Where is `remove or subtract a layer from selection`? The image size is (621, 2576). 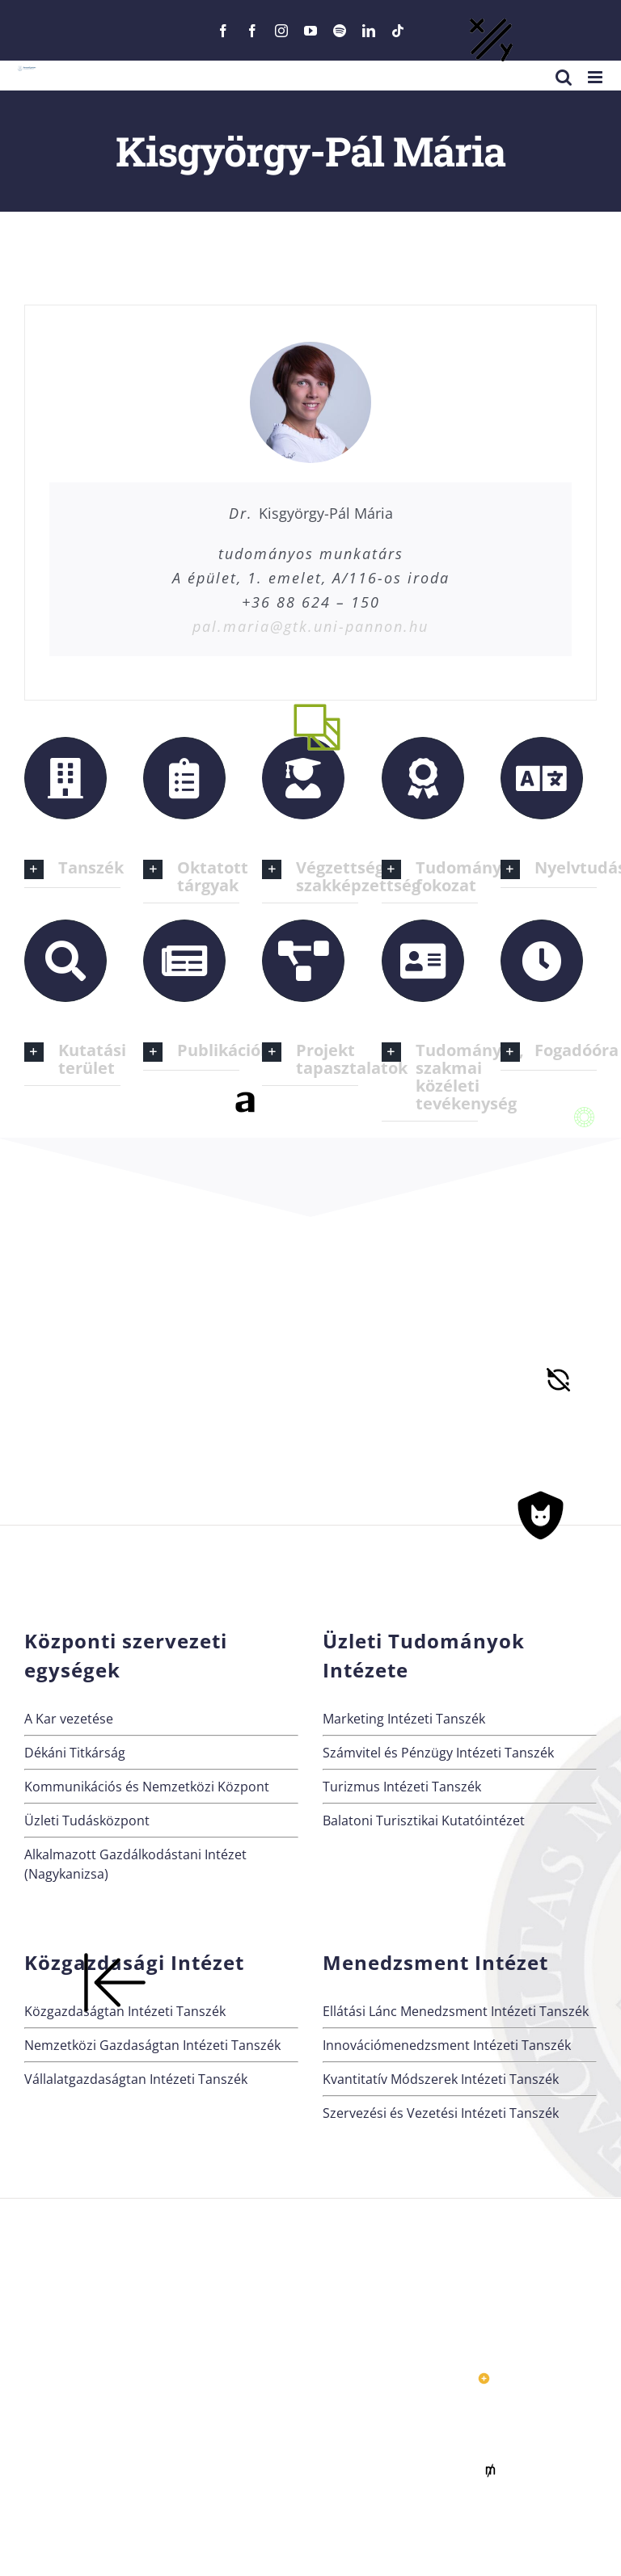
remove or subtract a layer from selection is located at coordinates (317, 727).